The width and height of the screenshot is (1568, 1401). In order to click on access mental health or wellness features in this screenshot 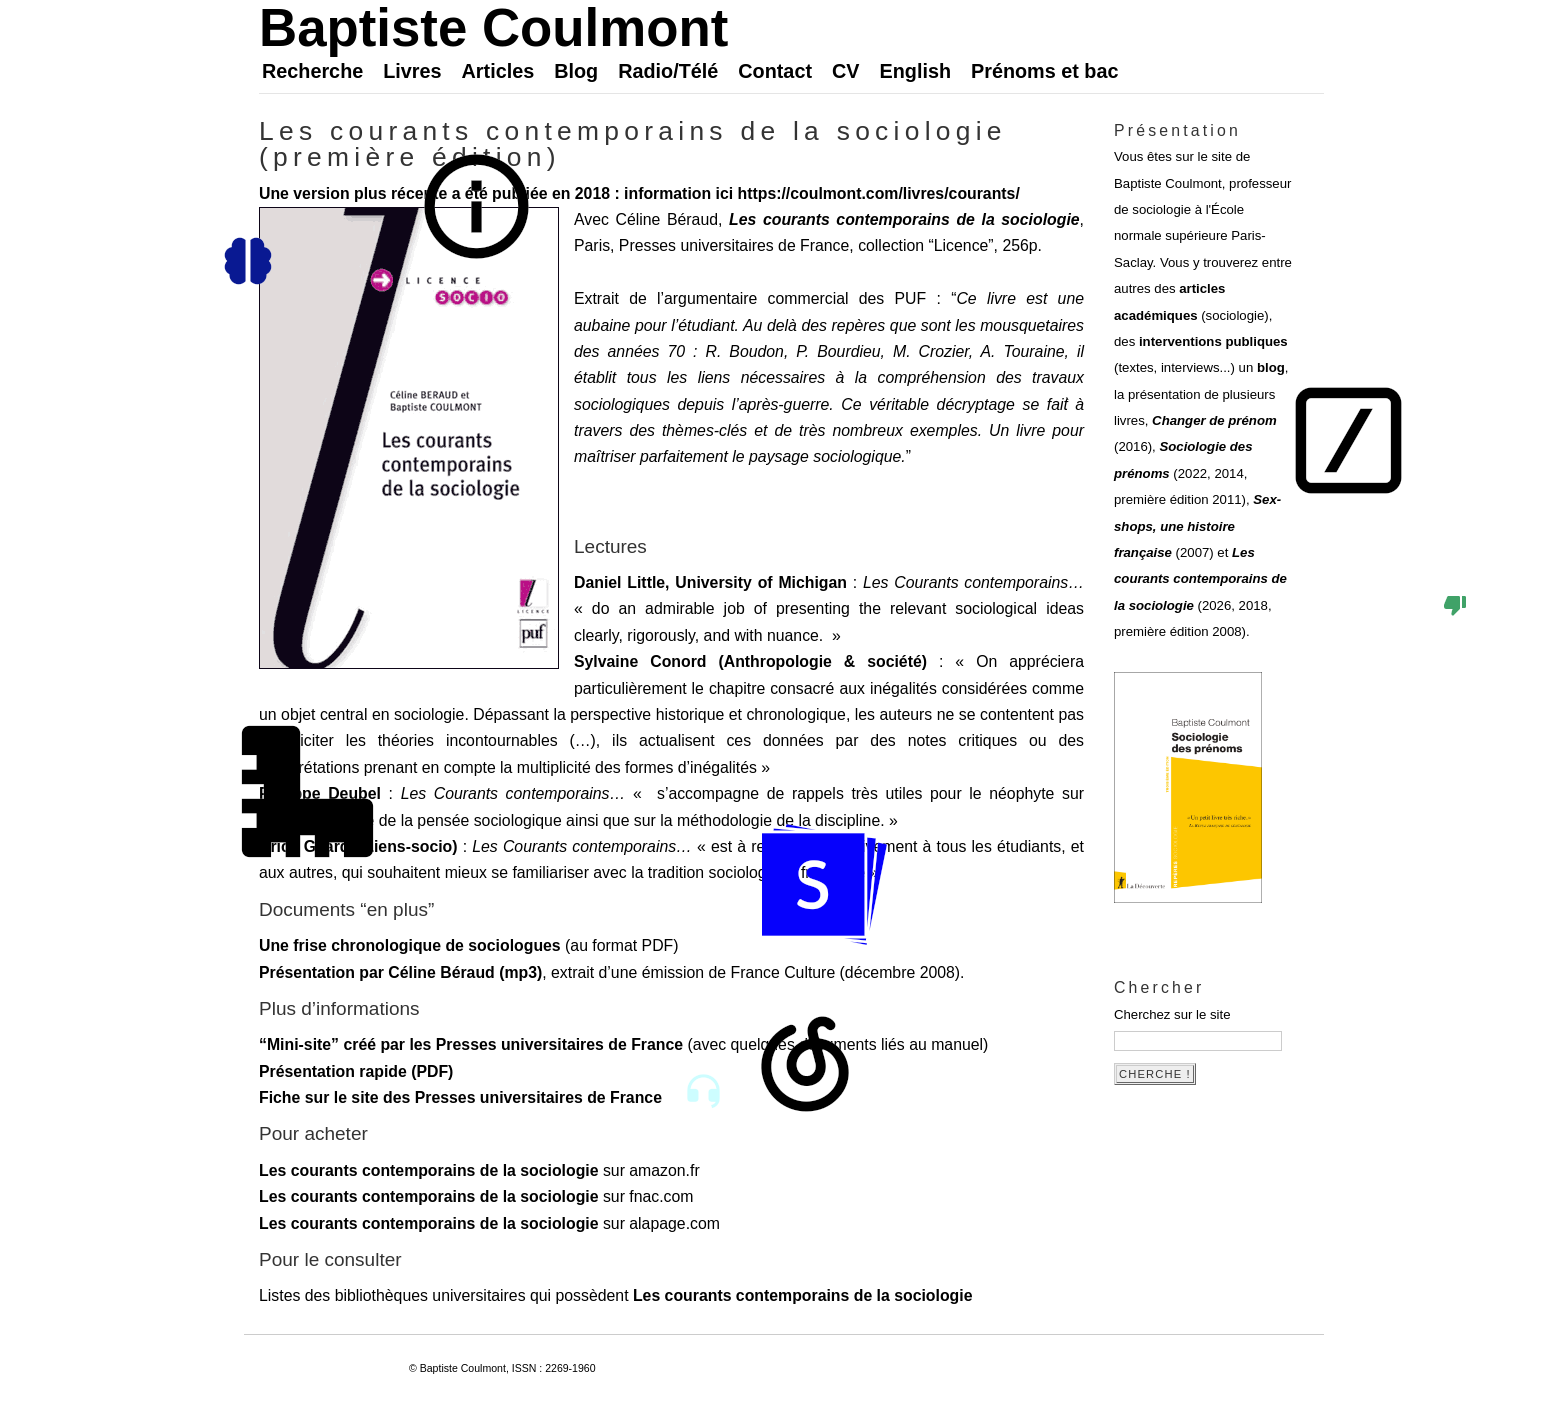, I will do `click(248, 261)`.